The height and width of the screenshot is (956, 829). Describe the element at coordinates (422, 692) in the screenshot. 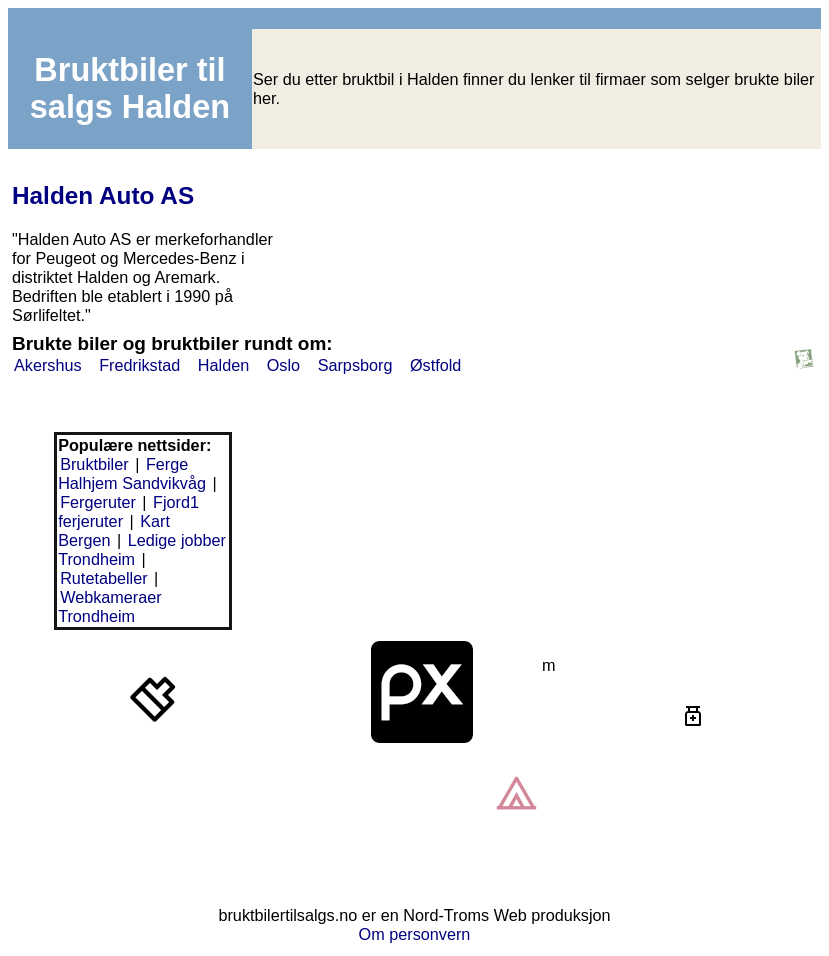

I see `open pixabay website or app` at that location.